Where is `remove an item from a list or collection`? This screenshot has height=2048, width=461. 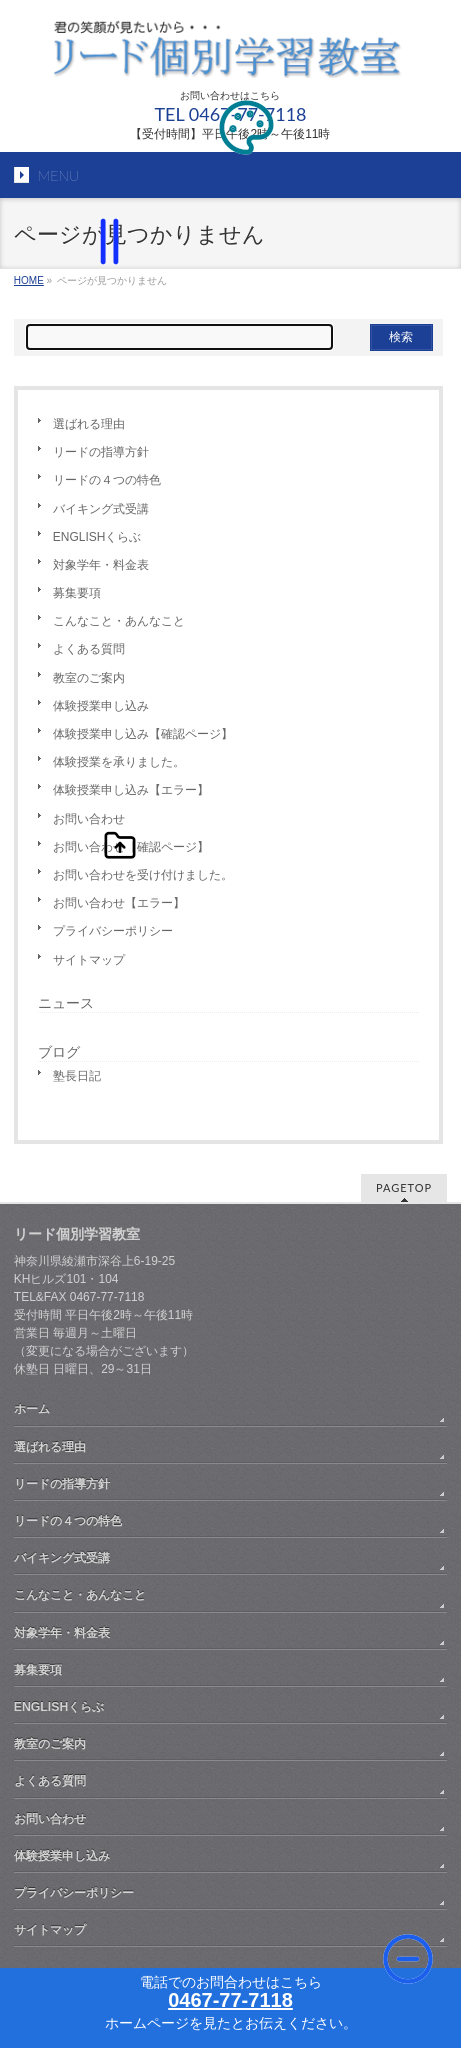
remove an item from a list or collection is located at coordinates (408, 1959).